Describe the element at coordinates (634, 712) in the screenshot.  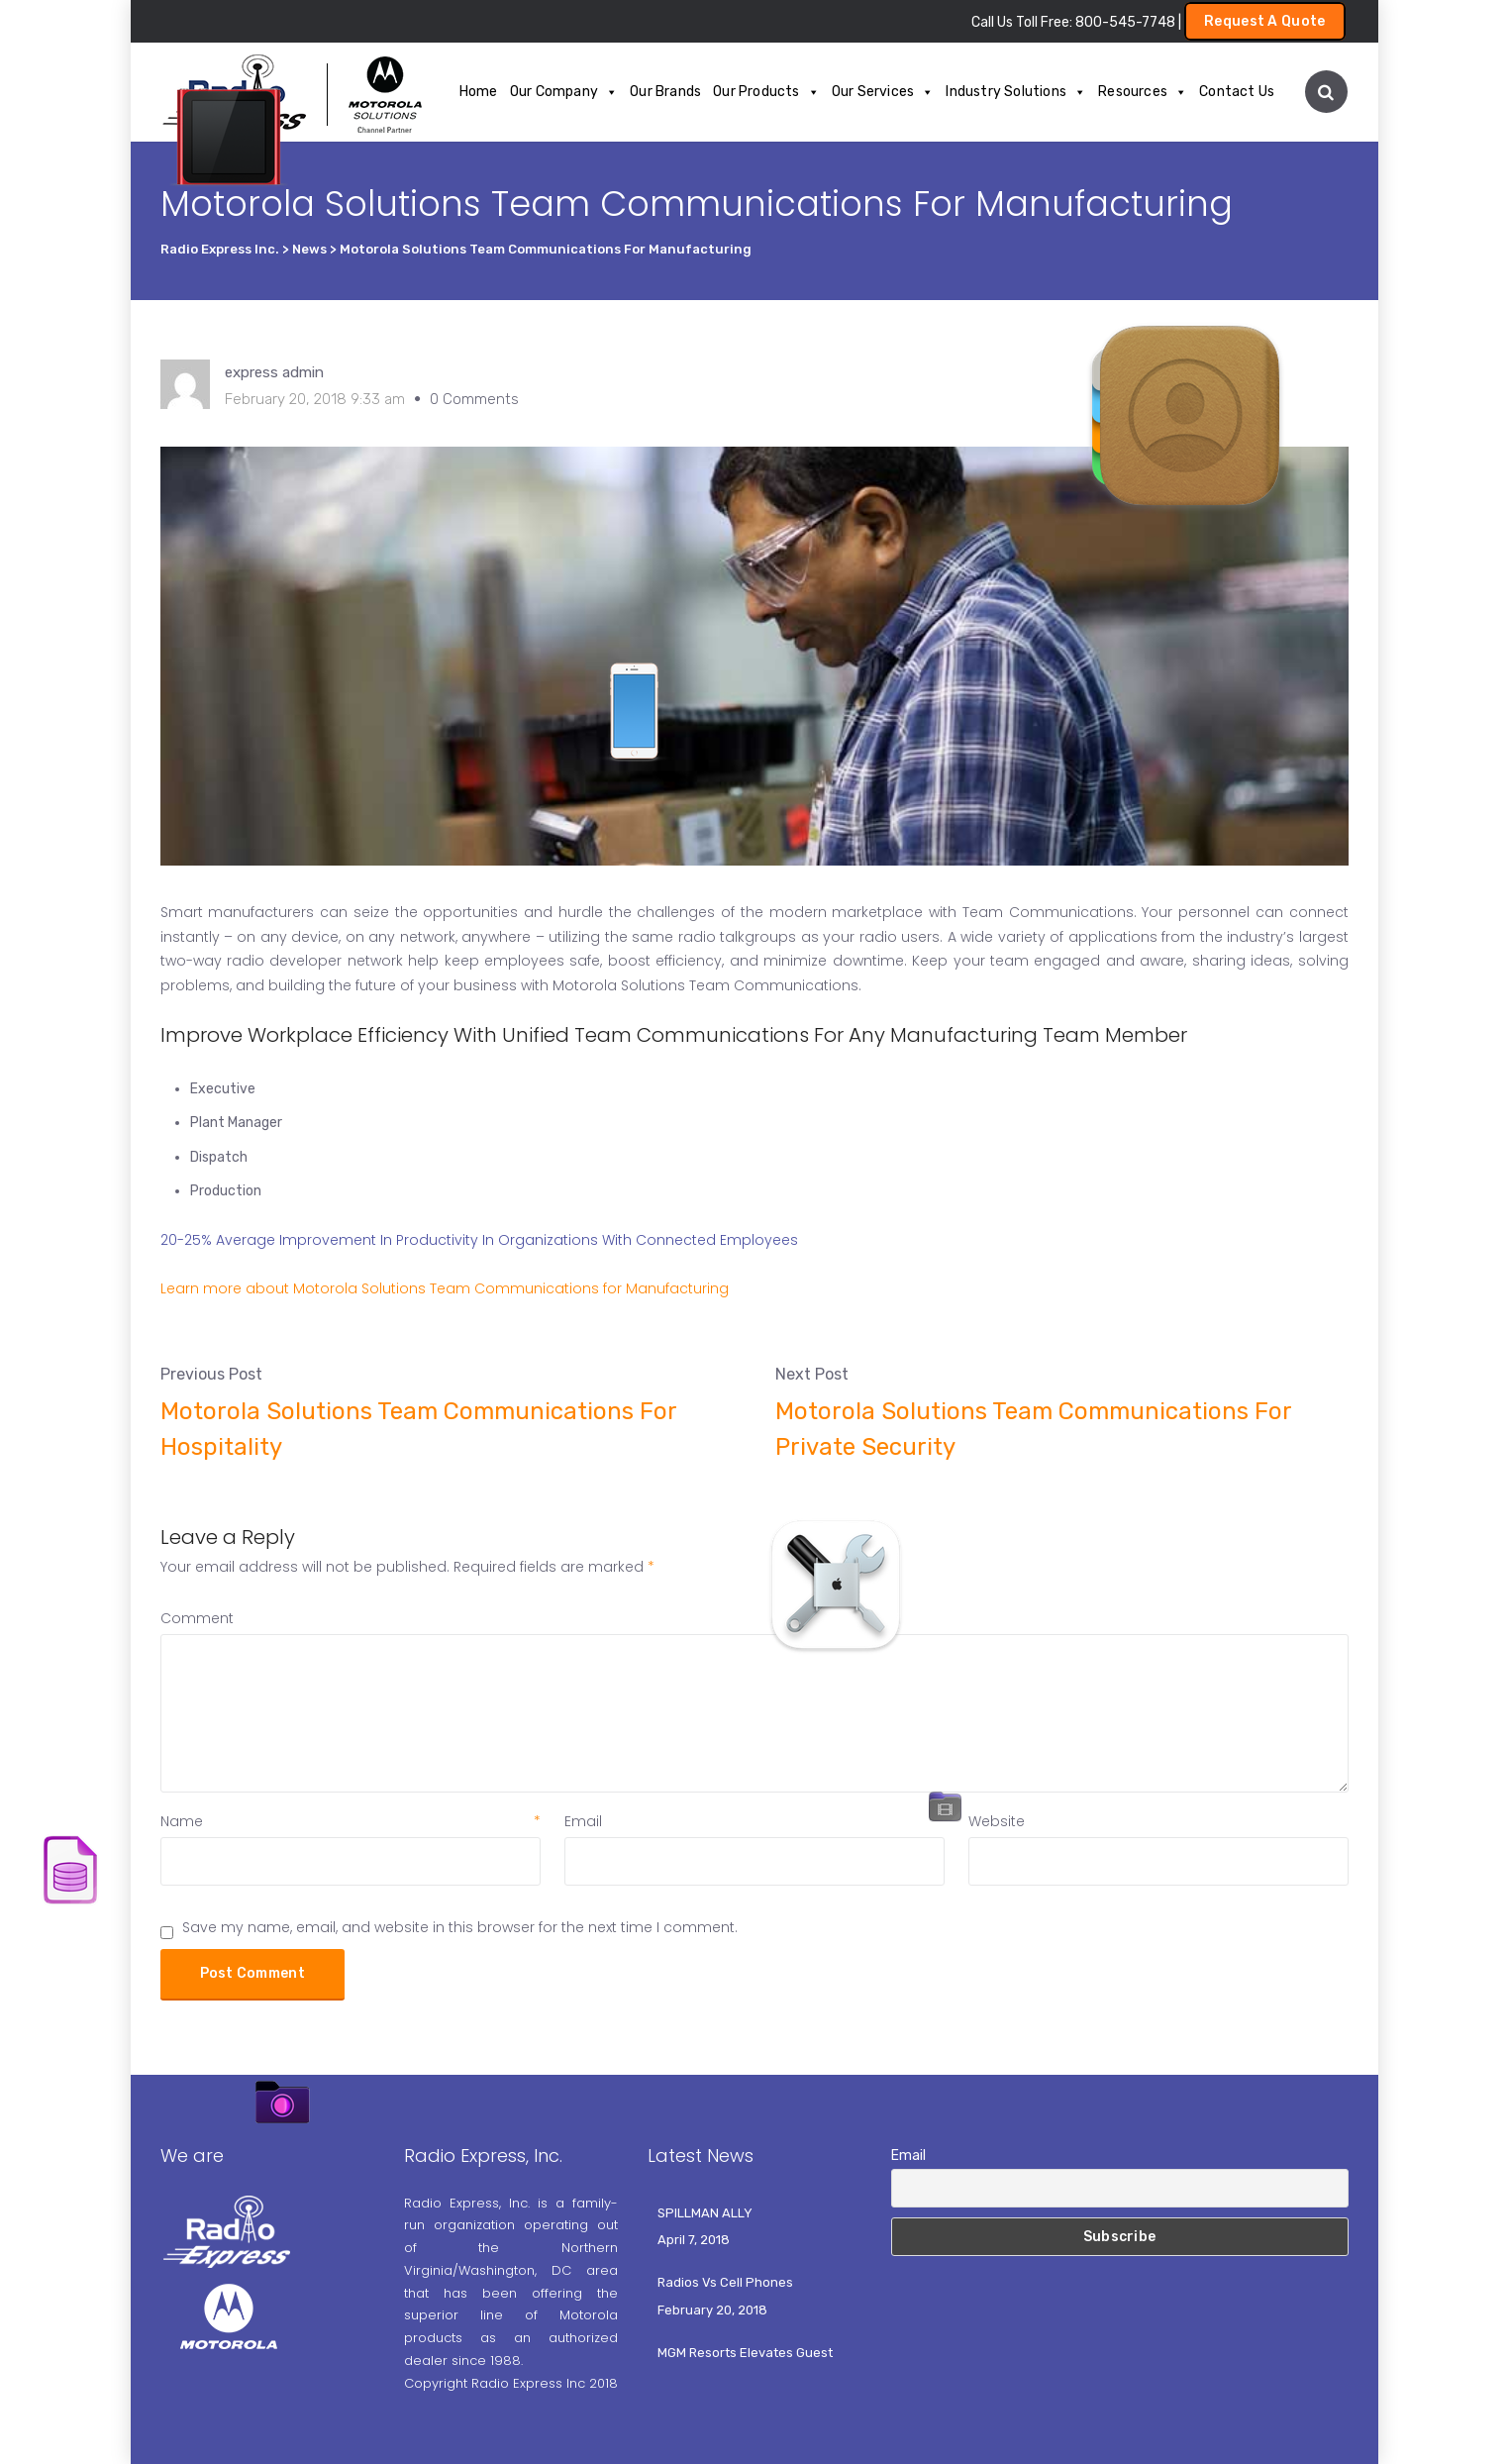
I see `connect or manage an iPhone device` at that location.